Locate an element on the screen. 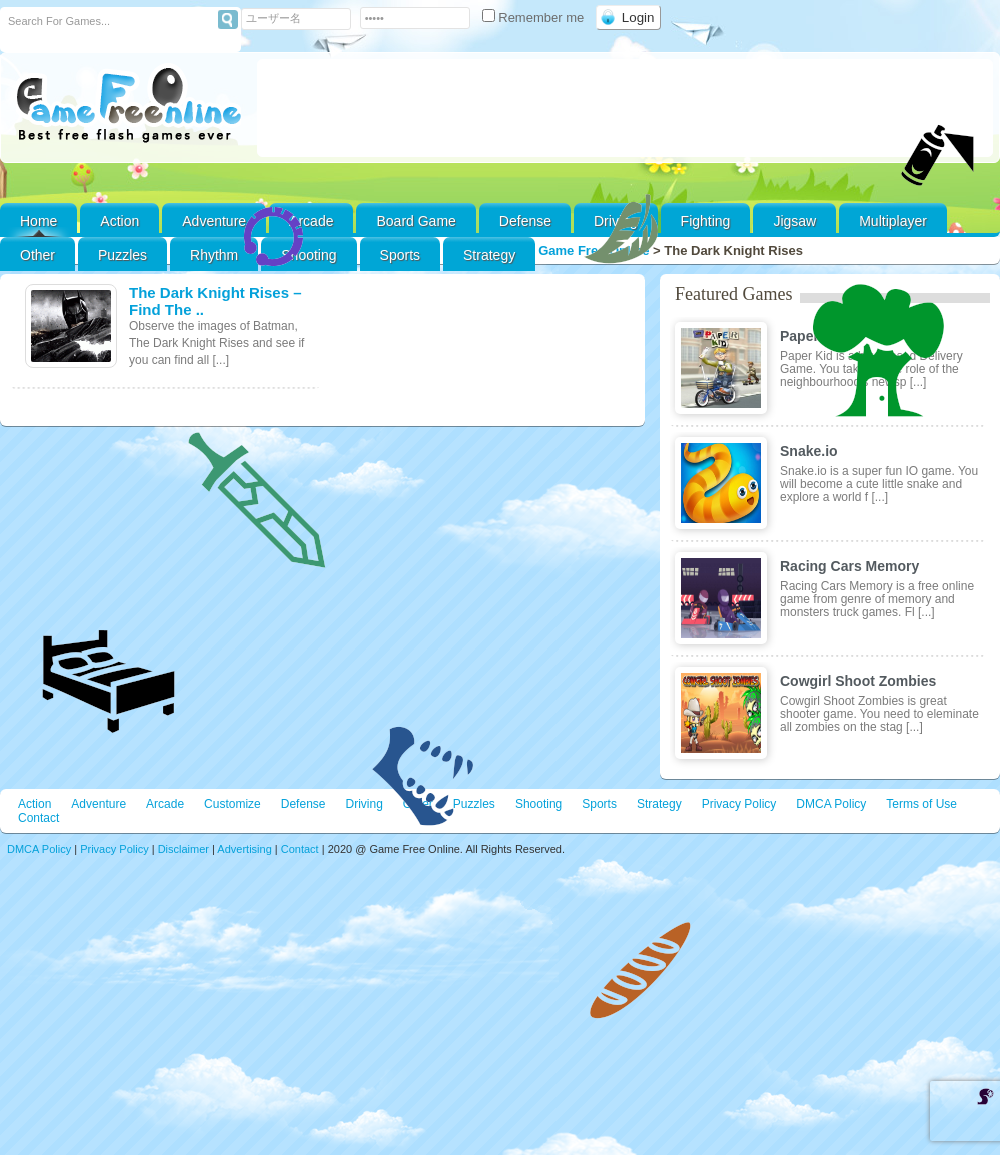 The image size is (1000, 1155). jawbone item in a game inventory is located at coordinates (423, 776).